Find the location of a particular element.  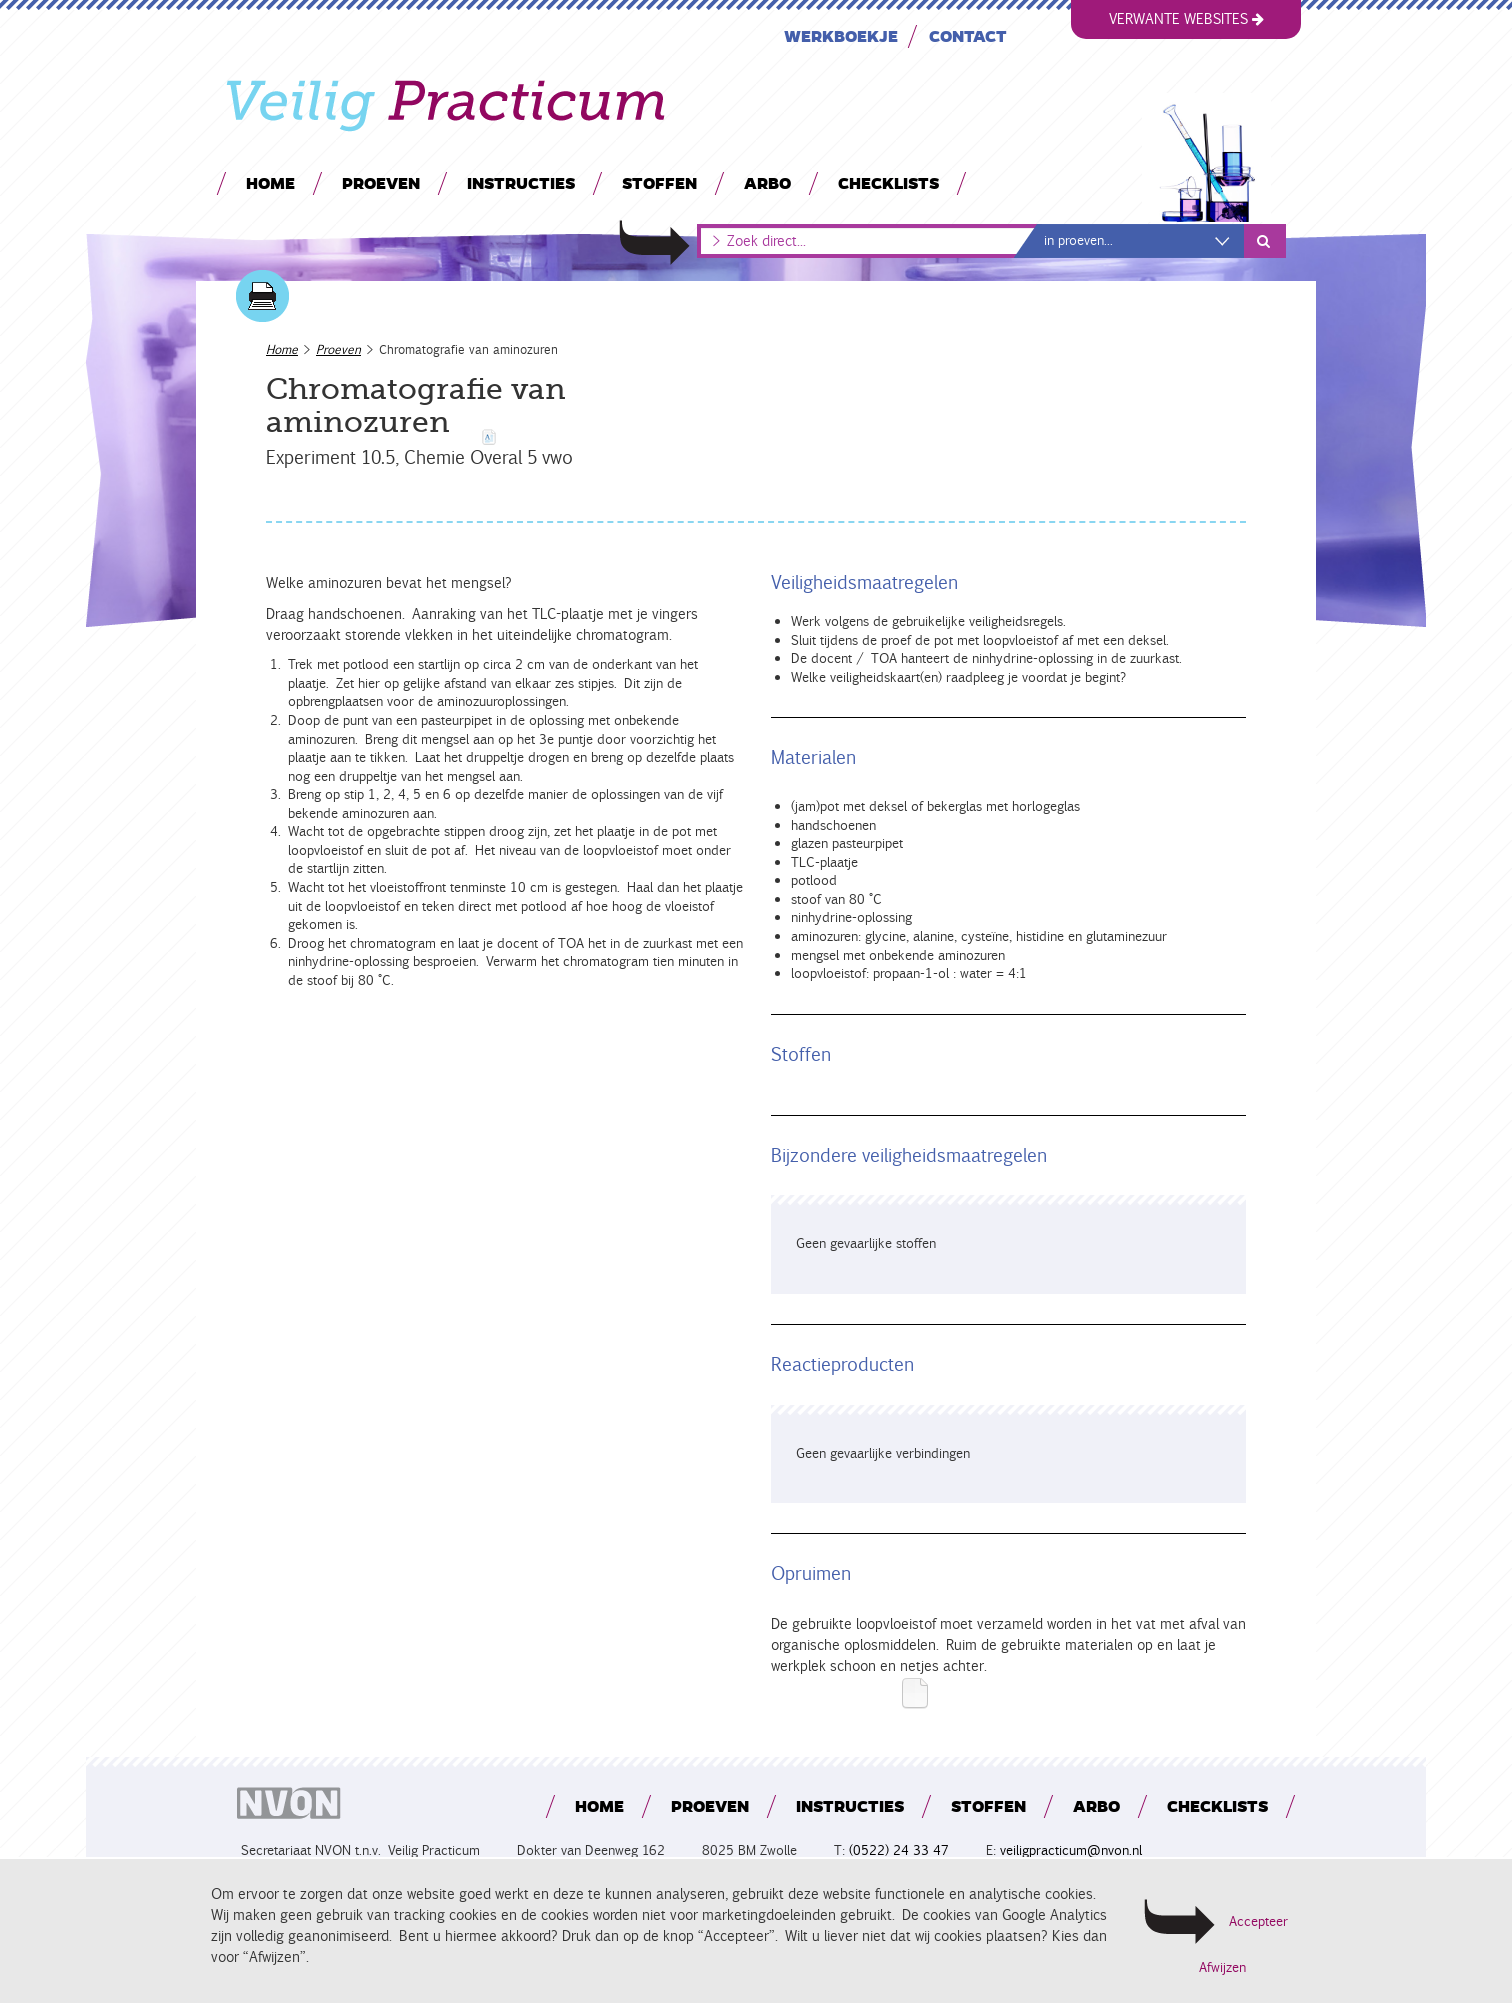

a word processor or text document file is located at coordinates (489, 437).